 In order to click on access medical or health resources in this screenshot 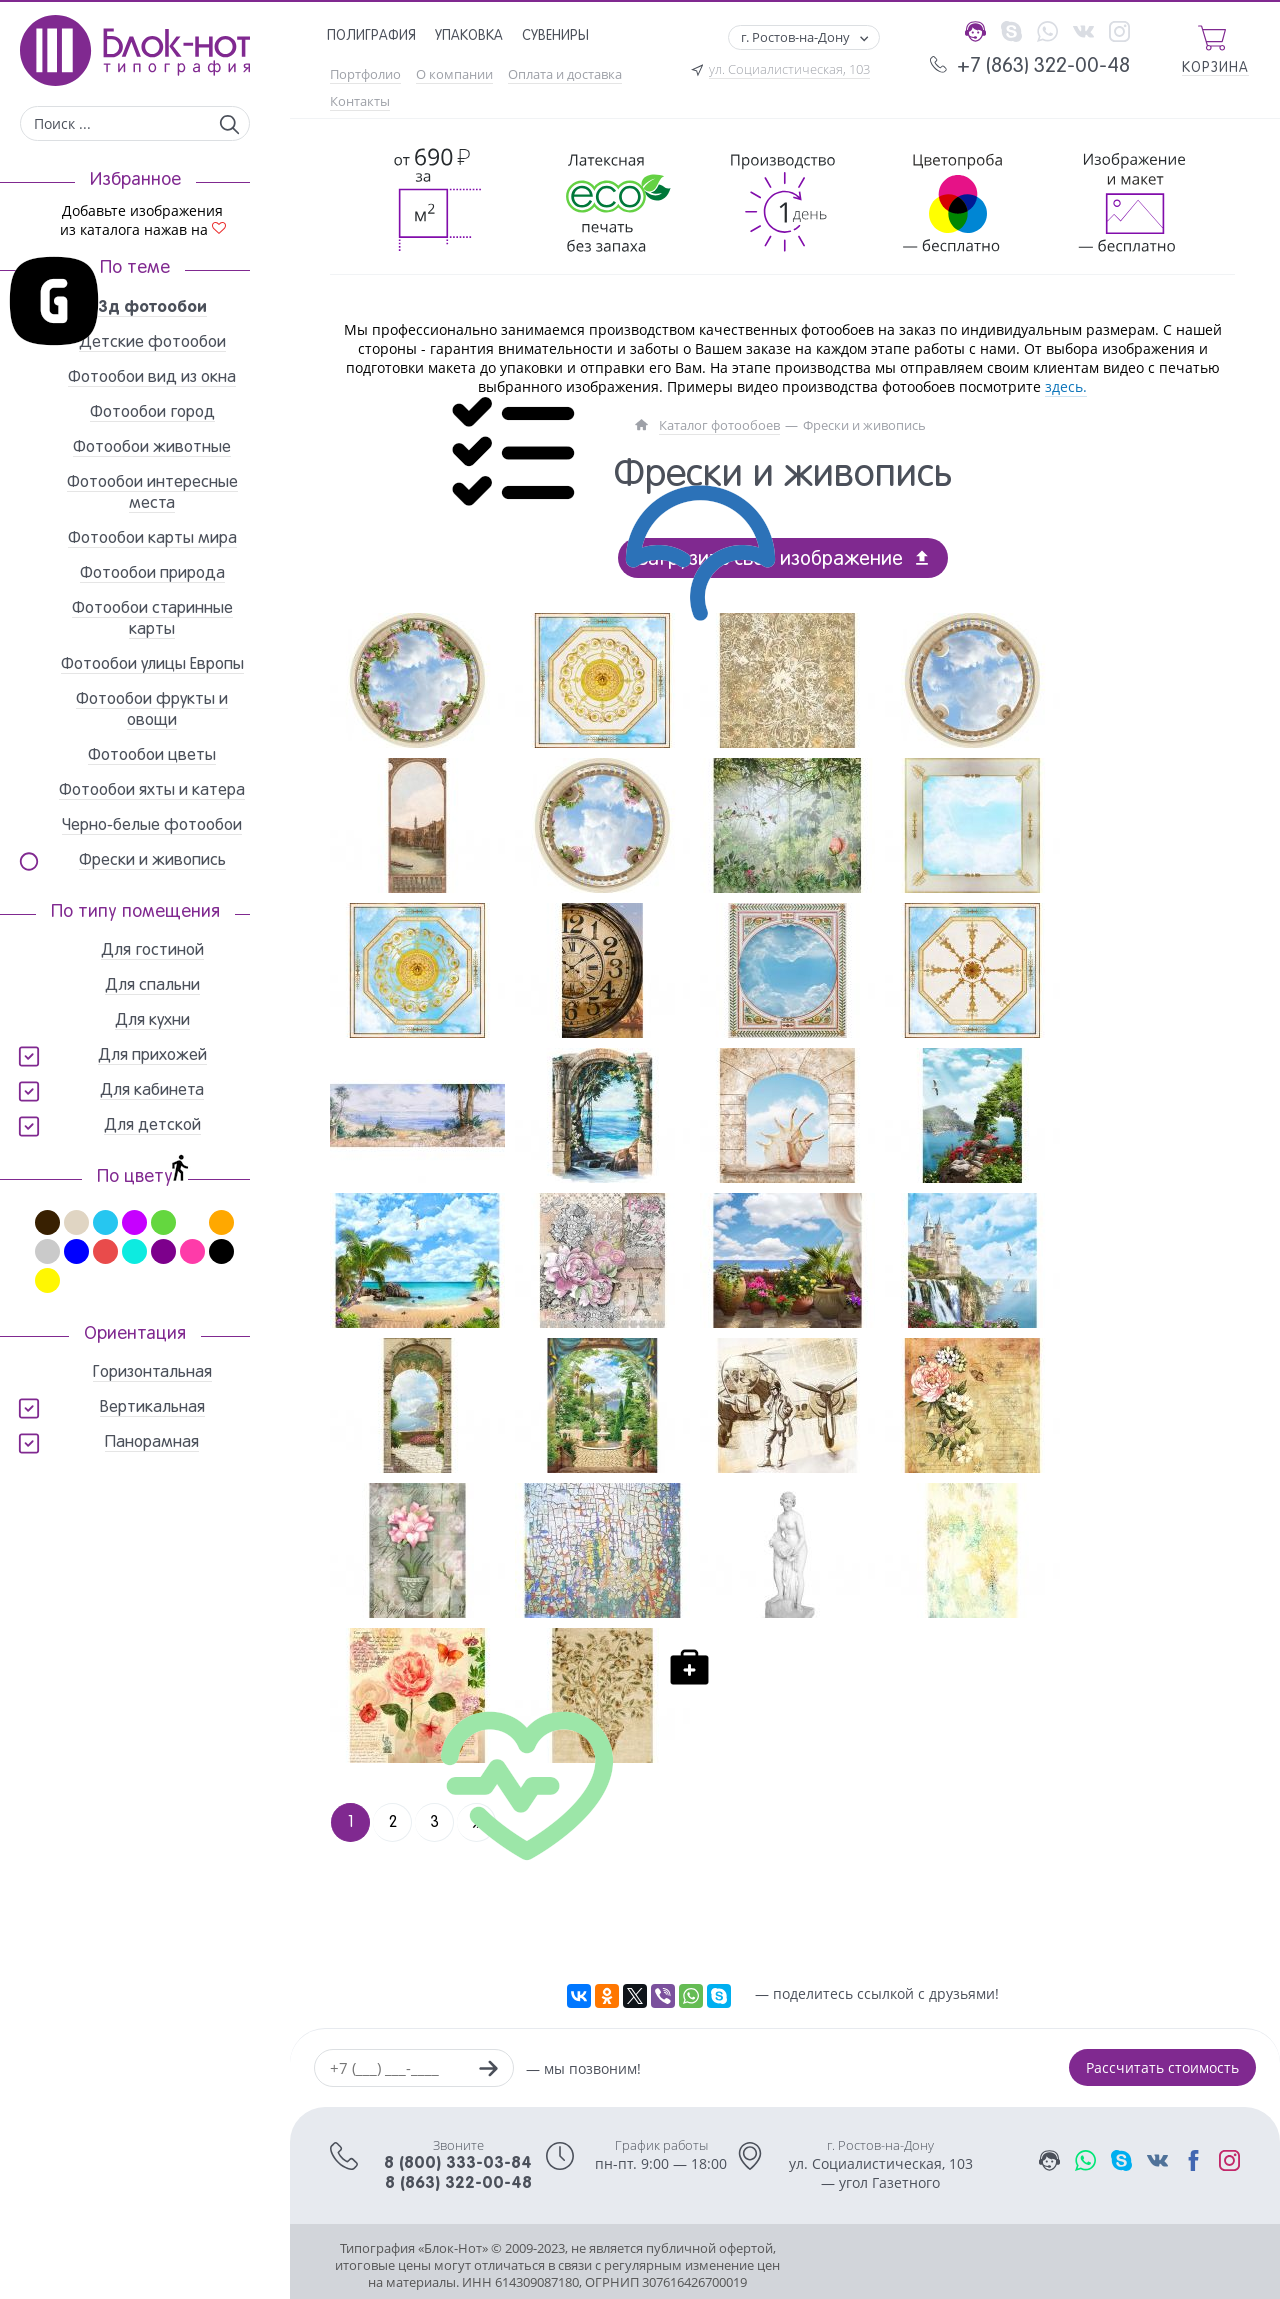, I will do `click(689, 1668)`.